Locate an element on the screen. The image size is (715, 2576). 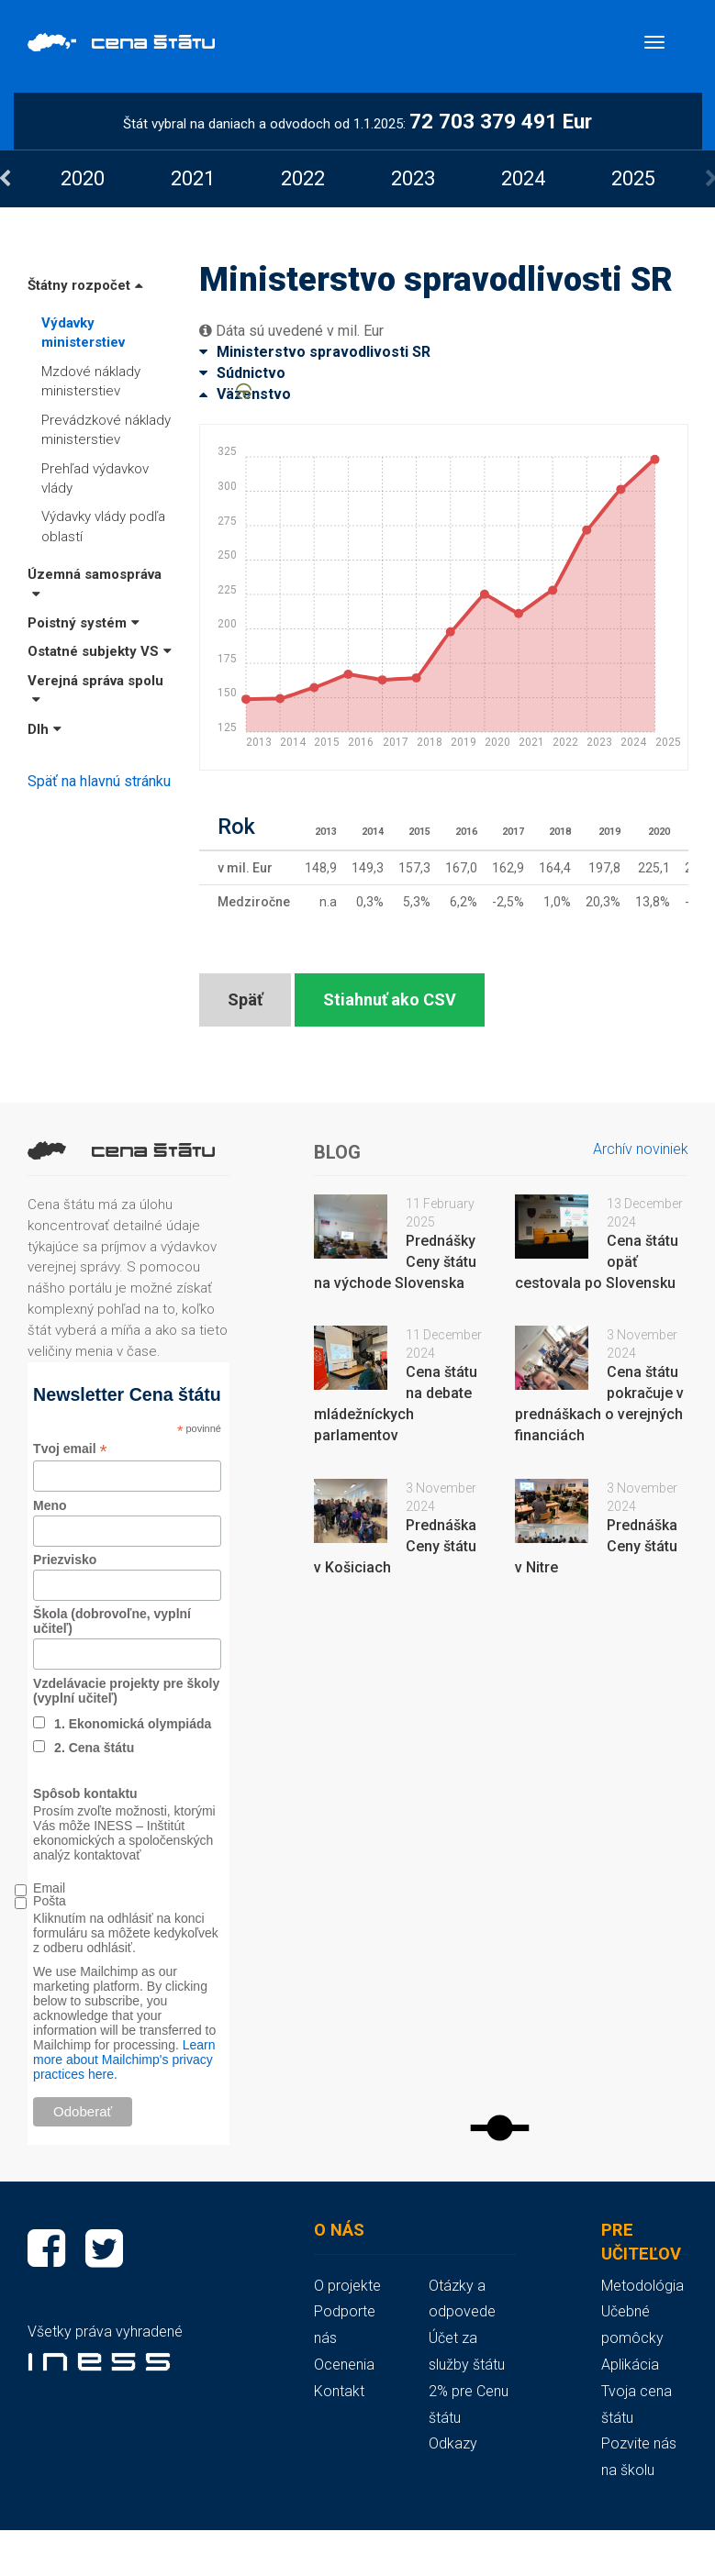
access driving or navigation mode is located at coordinates (243, 391).